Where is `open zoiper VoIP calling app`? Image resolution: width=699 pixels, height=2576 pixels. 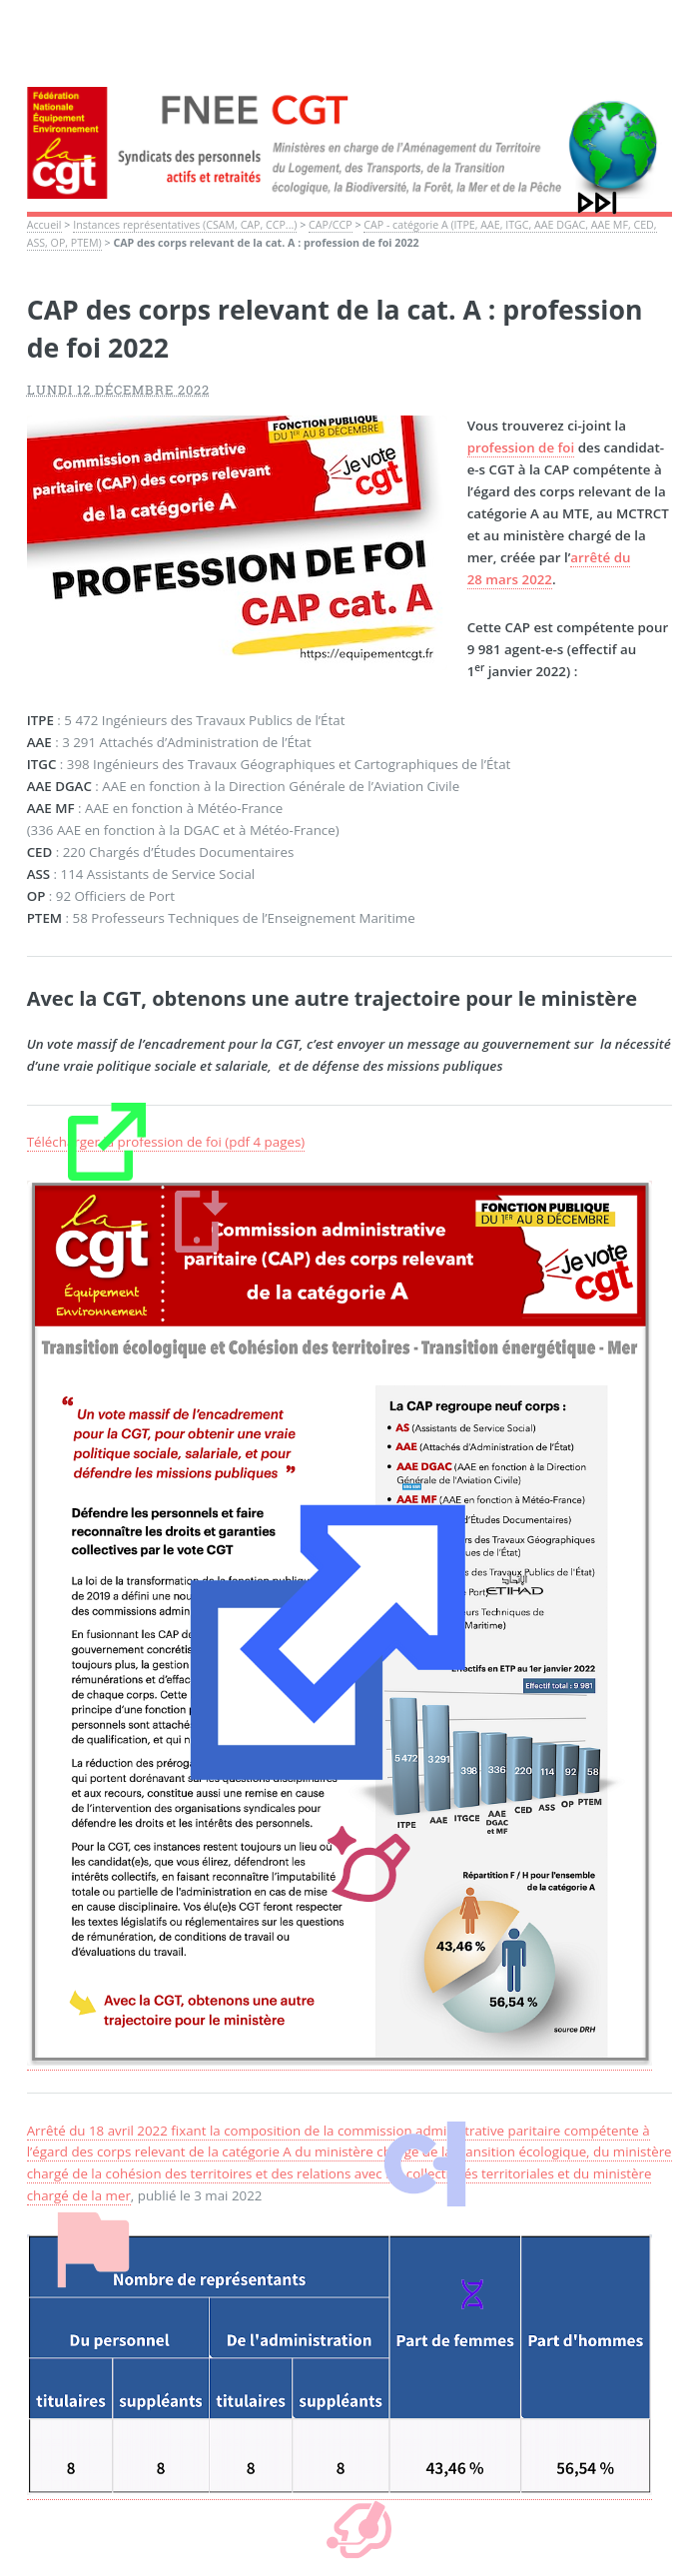
open zoiper VoIP calling app is located at coordinates (358, 2529).